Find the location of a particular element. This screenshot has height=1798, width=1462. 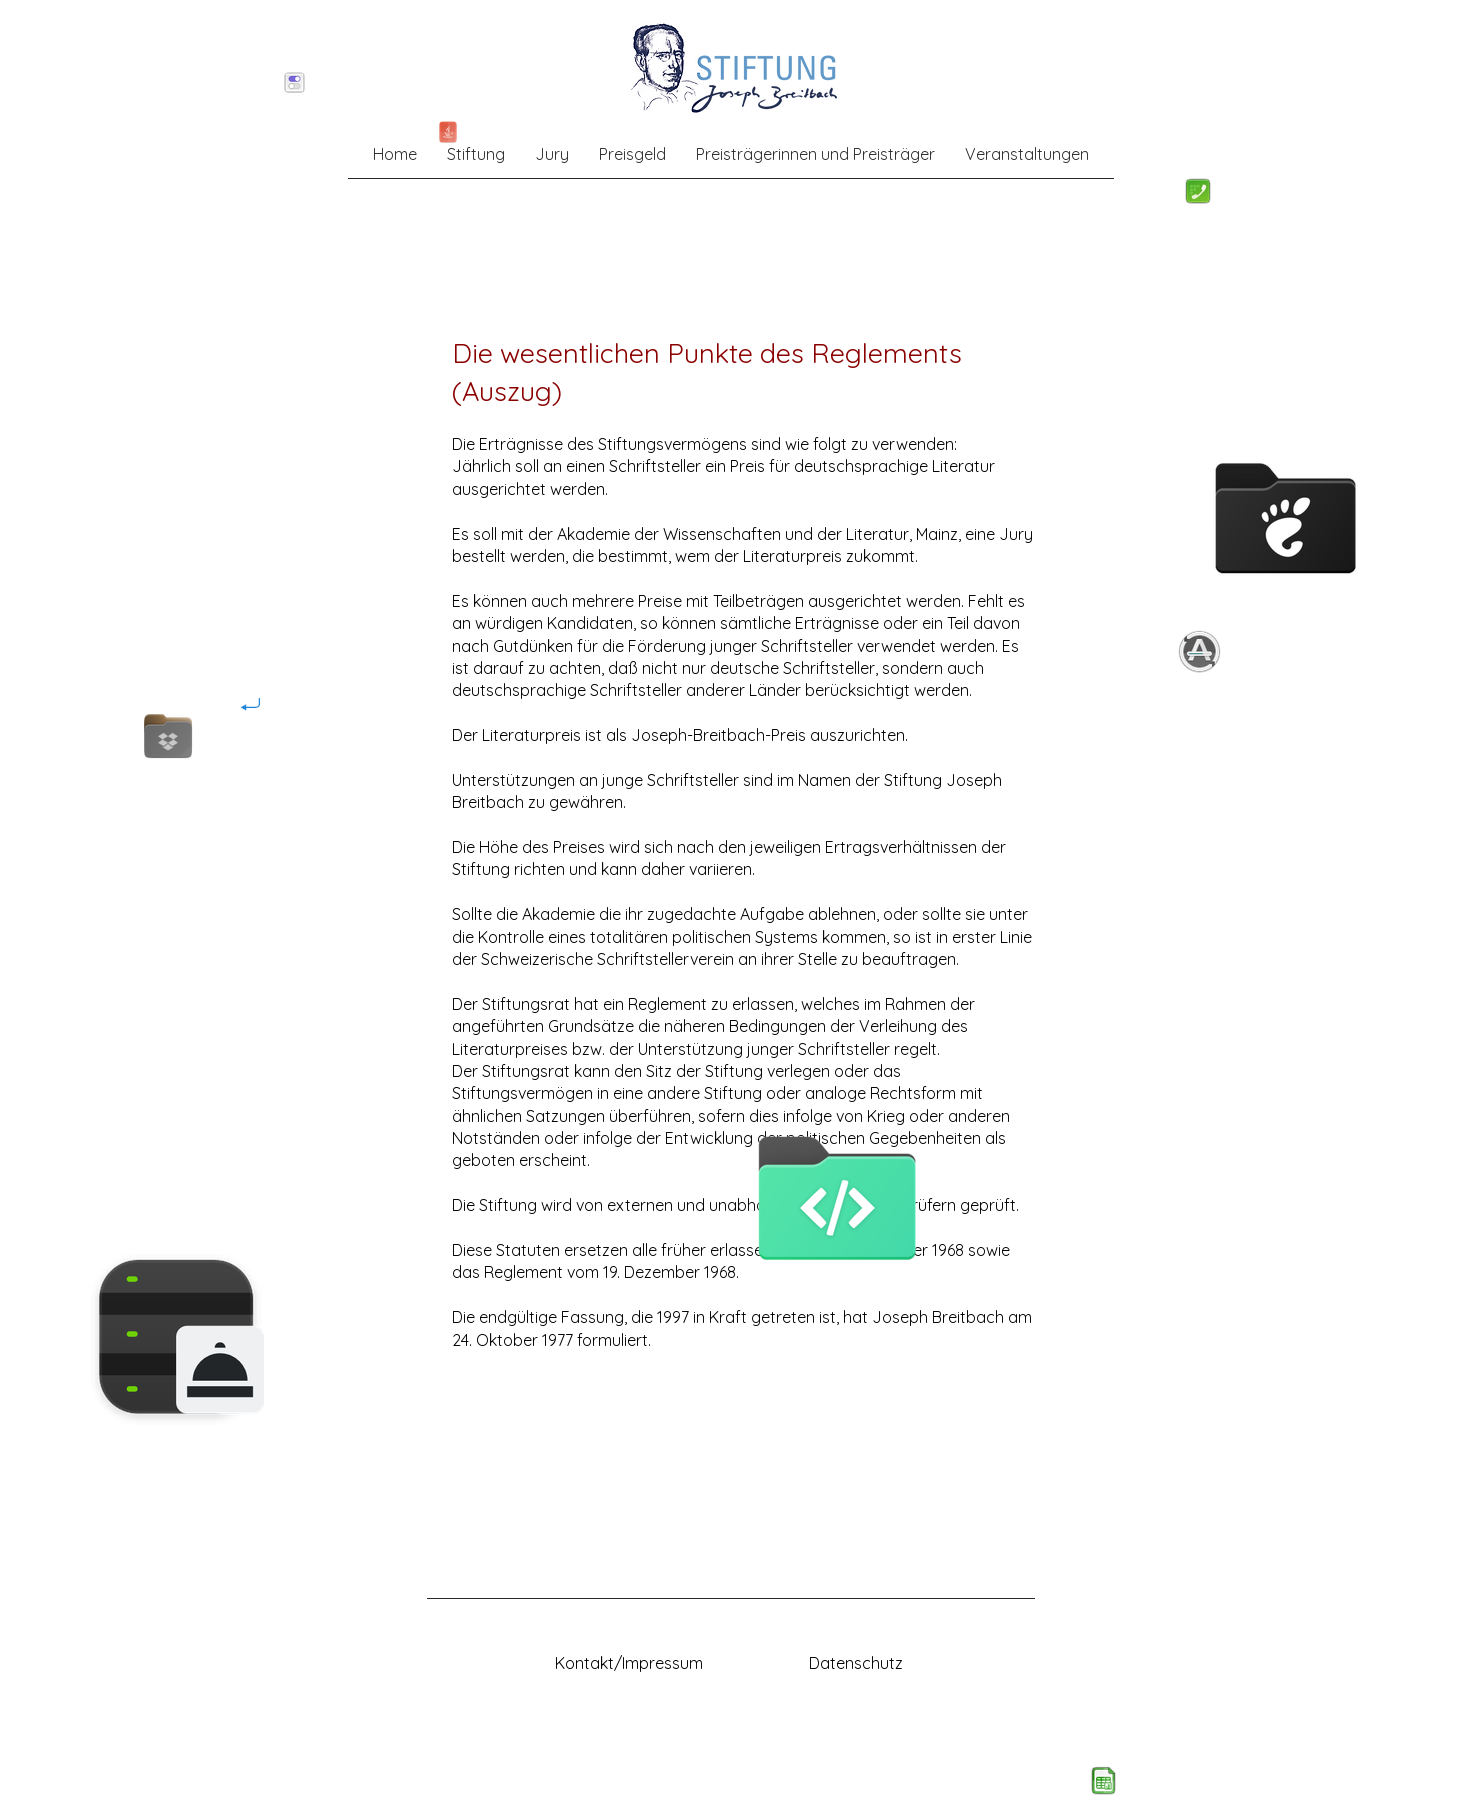

open desktop preferences or settings is located at coordinates (294, 82).